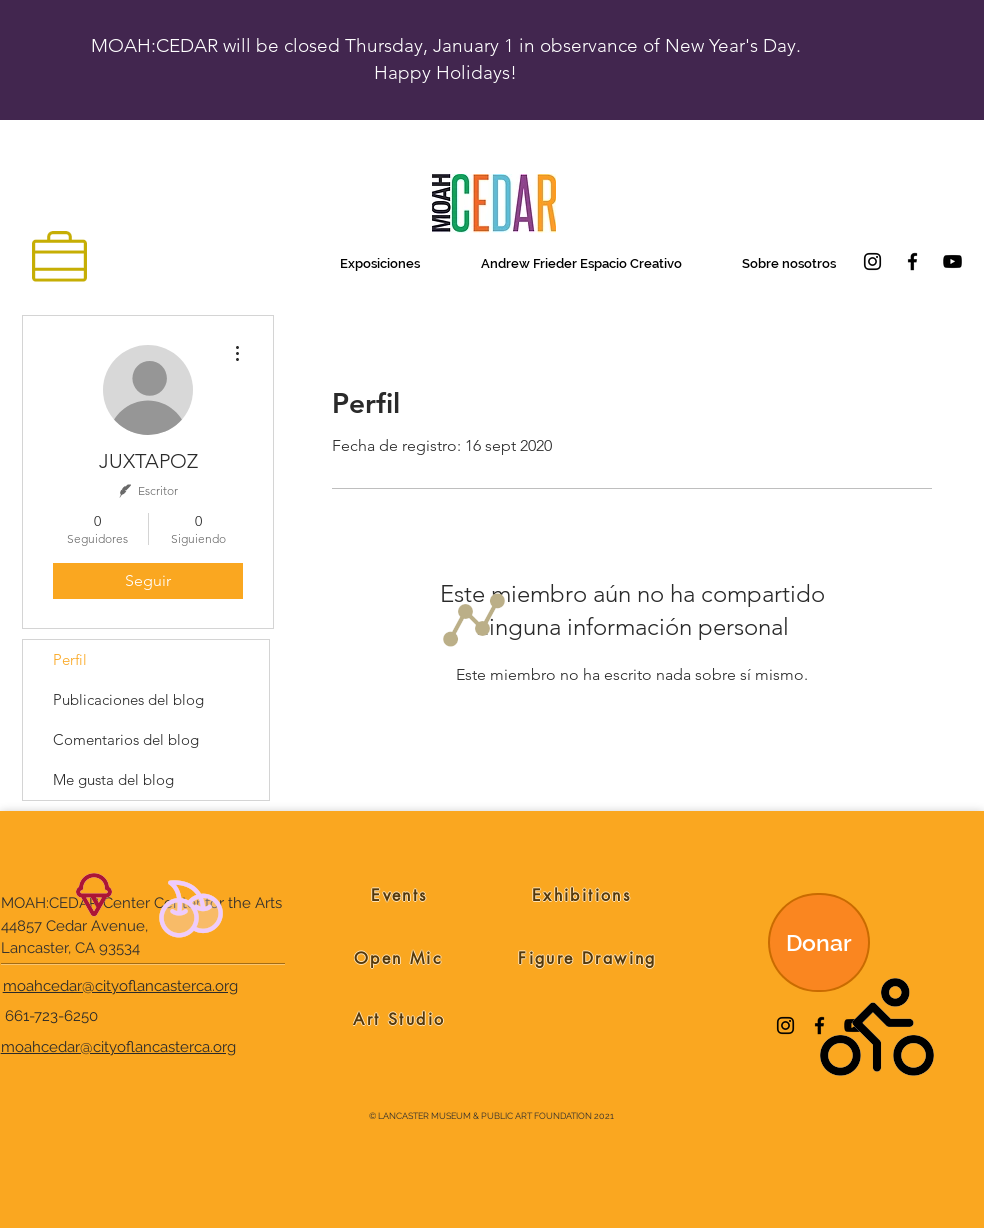 The height and width of the screenshot is (1228, 984). What do you see at coordinates (877, 1031) in the screenshot?
I see `access cycling or bike-related features` at bounding box center [877, 1031].